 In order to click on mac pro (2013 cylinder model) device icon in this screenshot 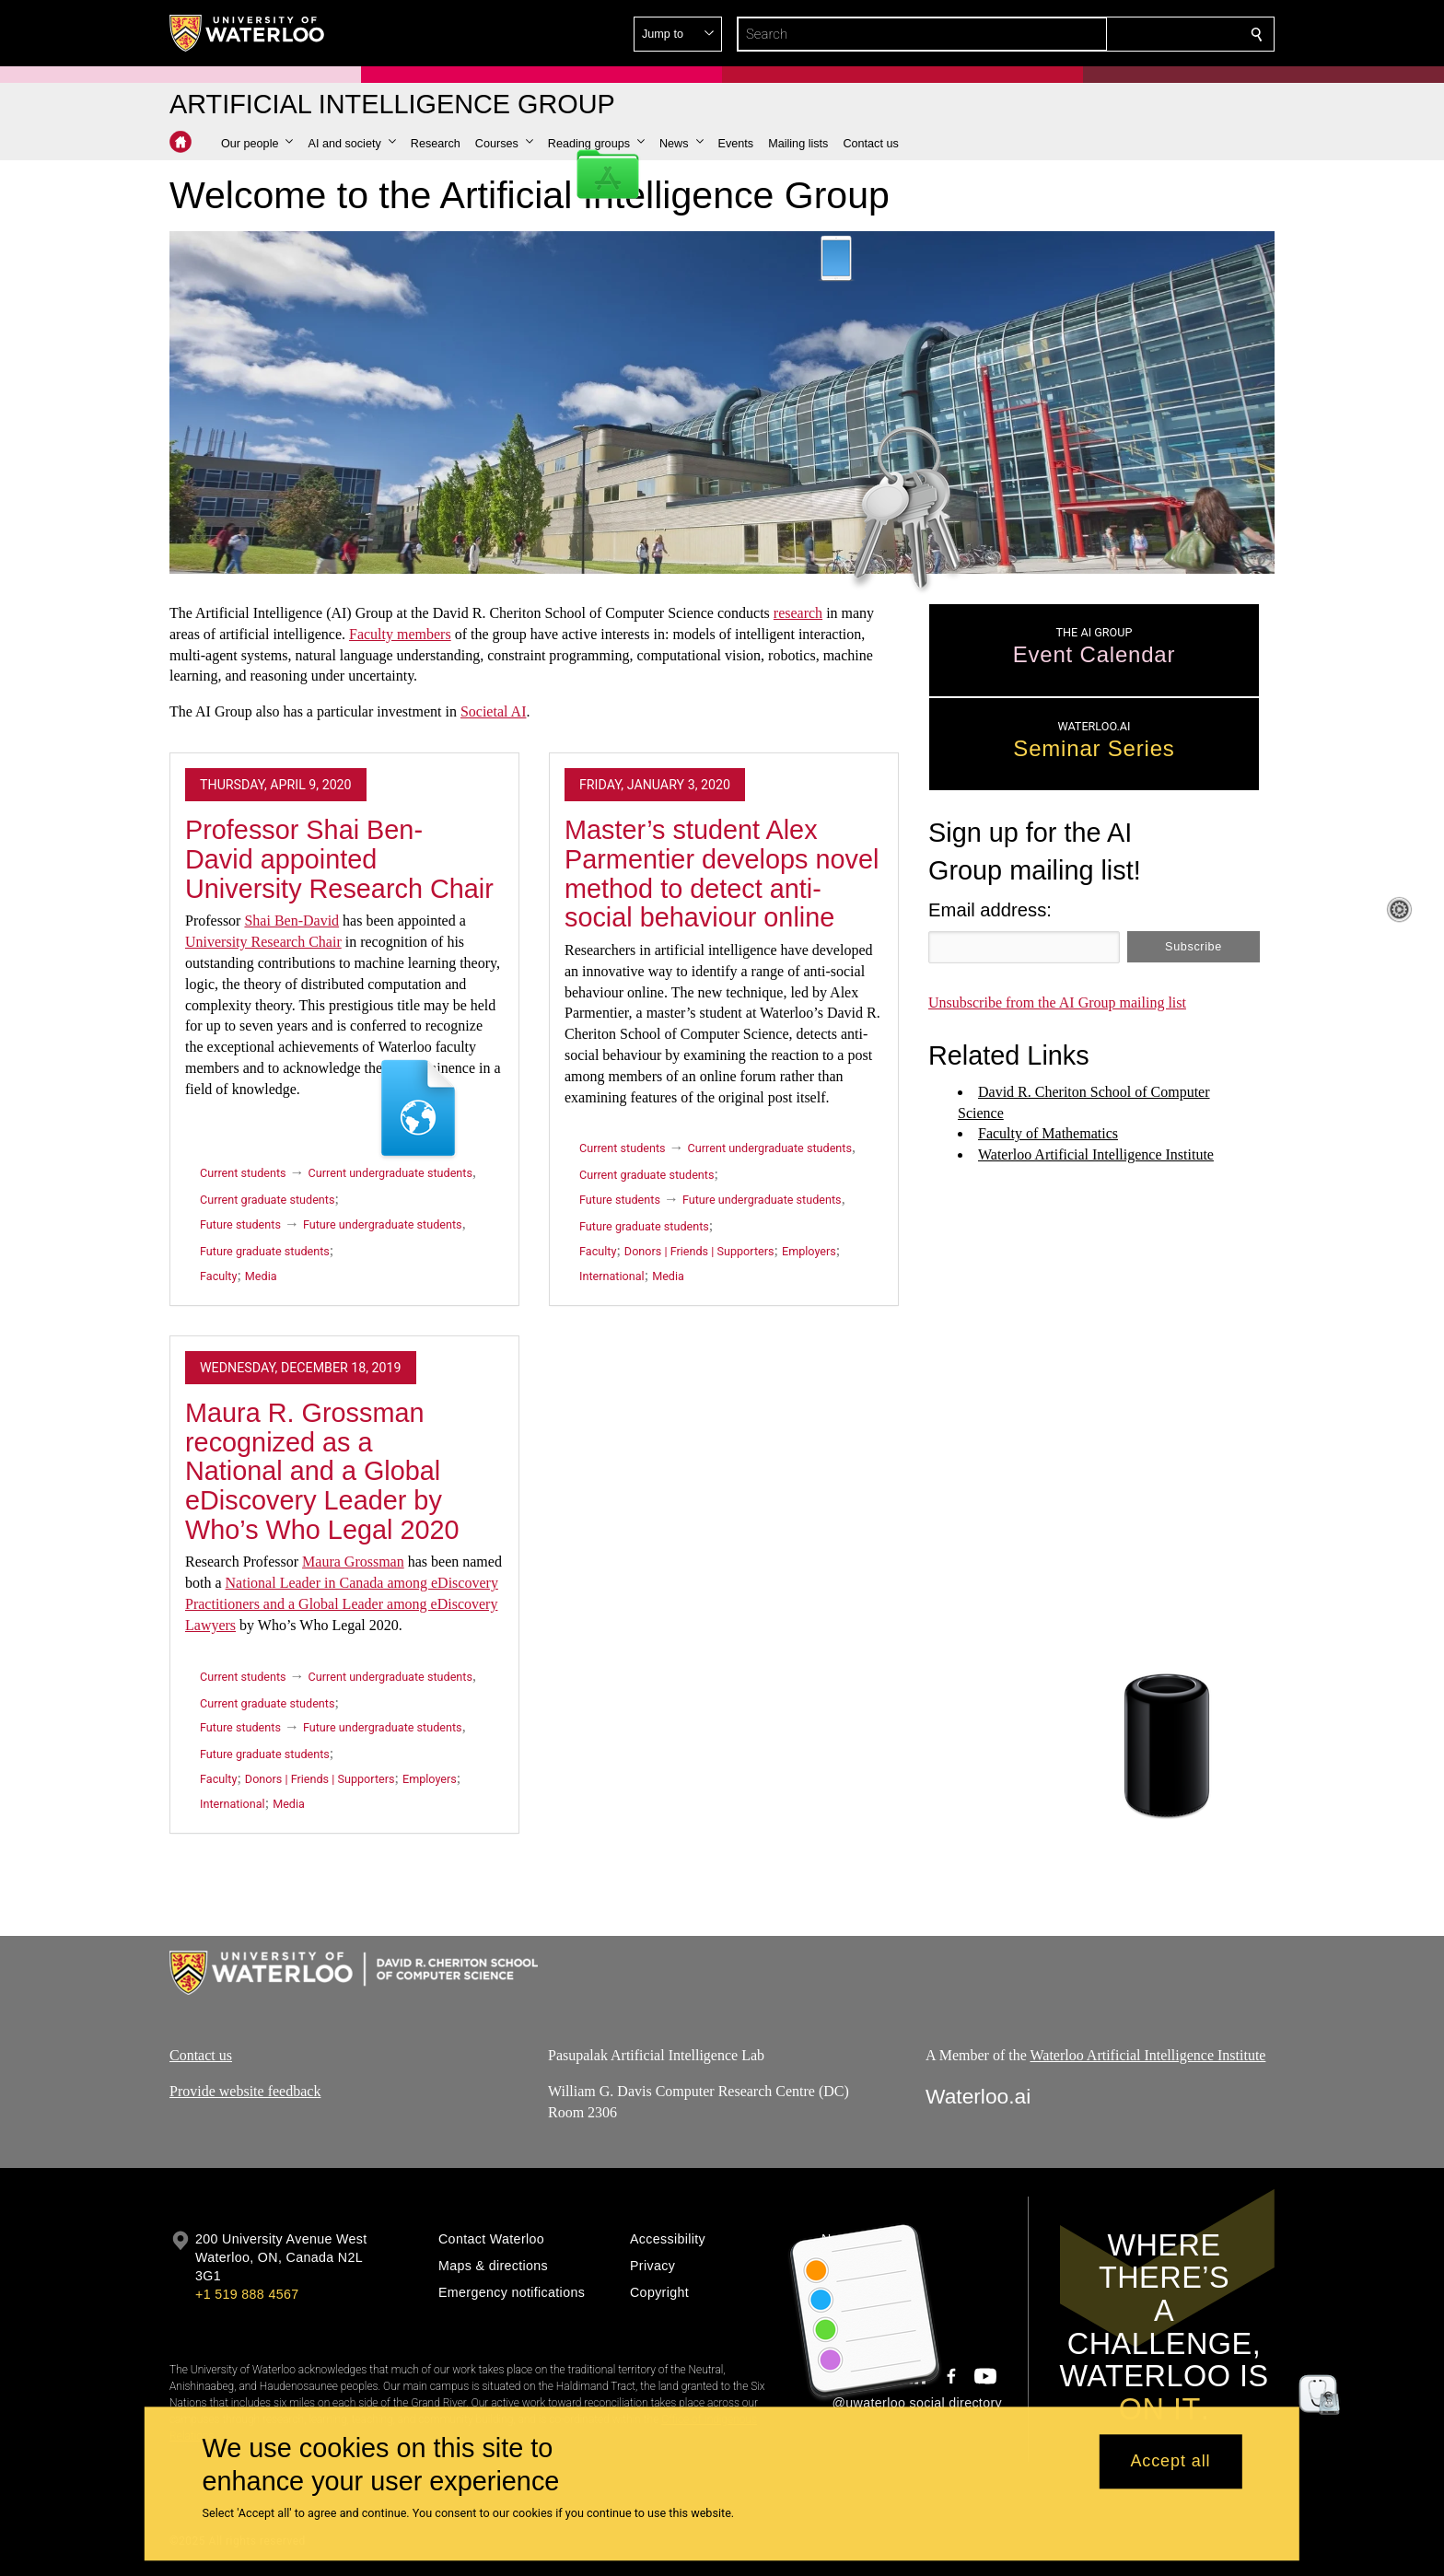, I will do `click(1167, 1748)`.